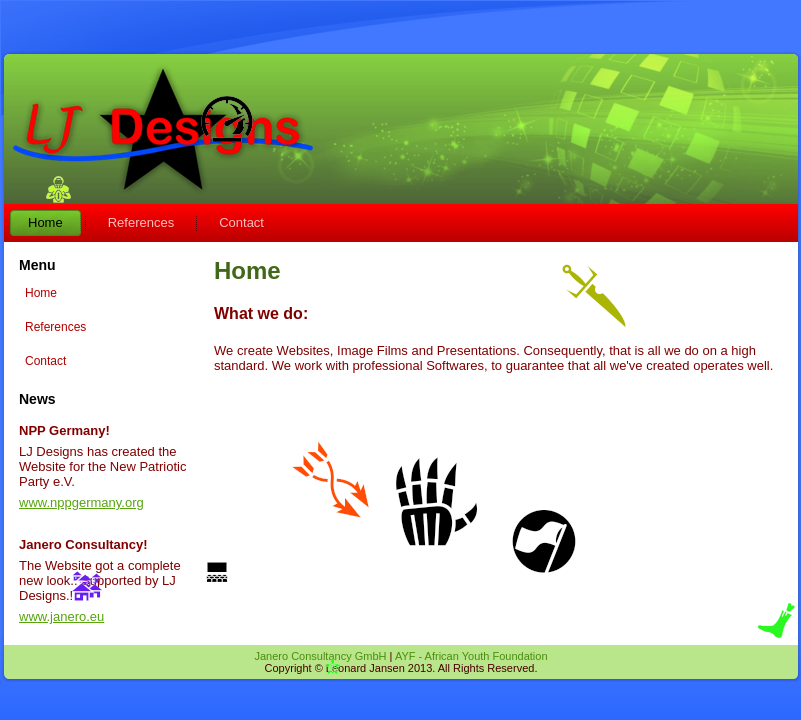 Image resolution: width=801 pixels, height=720 pixels. Describe the element at coordinates (777, 620) in the screenshot. I see `indicates character injury or damage state` at that location.